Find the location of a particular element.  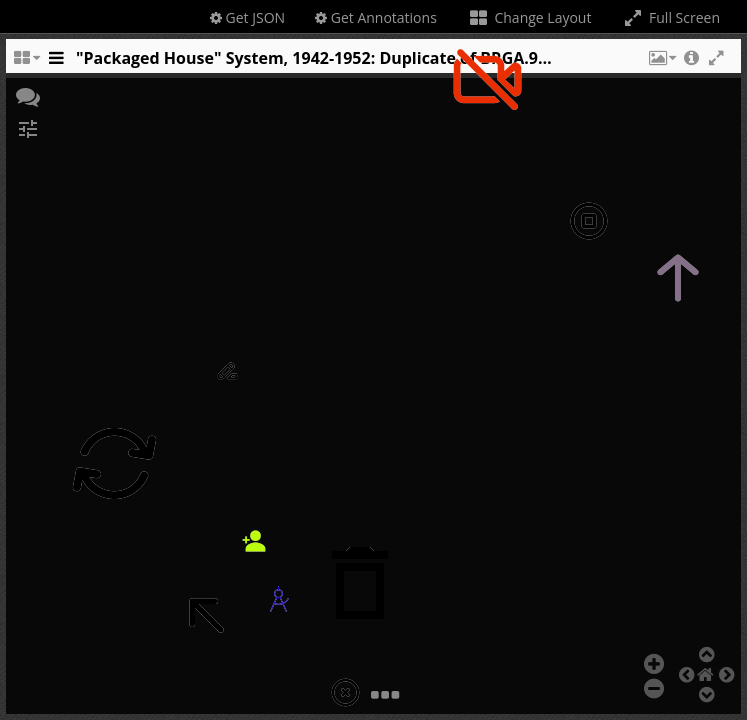

close or dismiss a dialog is located at coordinates (345, 692).